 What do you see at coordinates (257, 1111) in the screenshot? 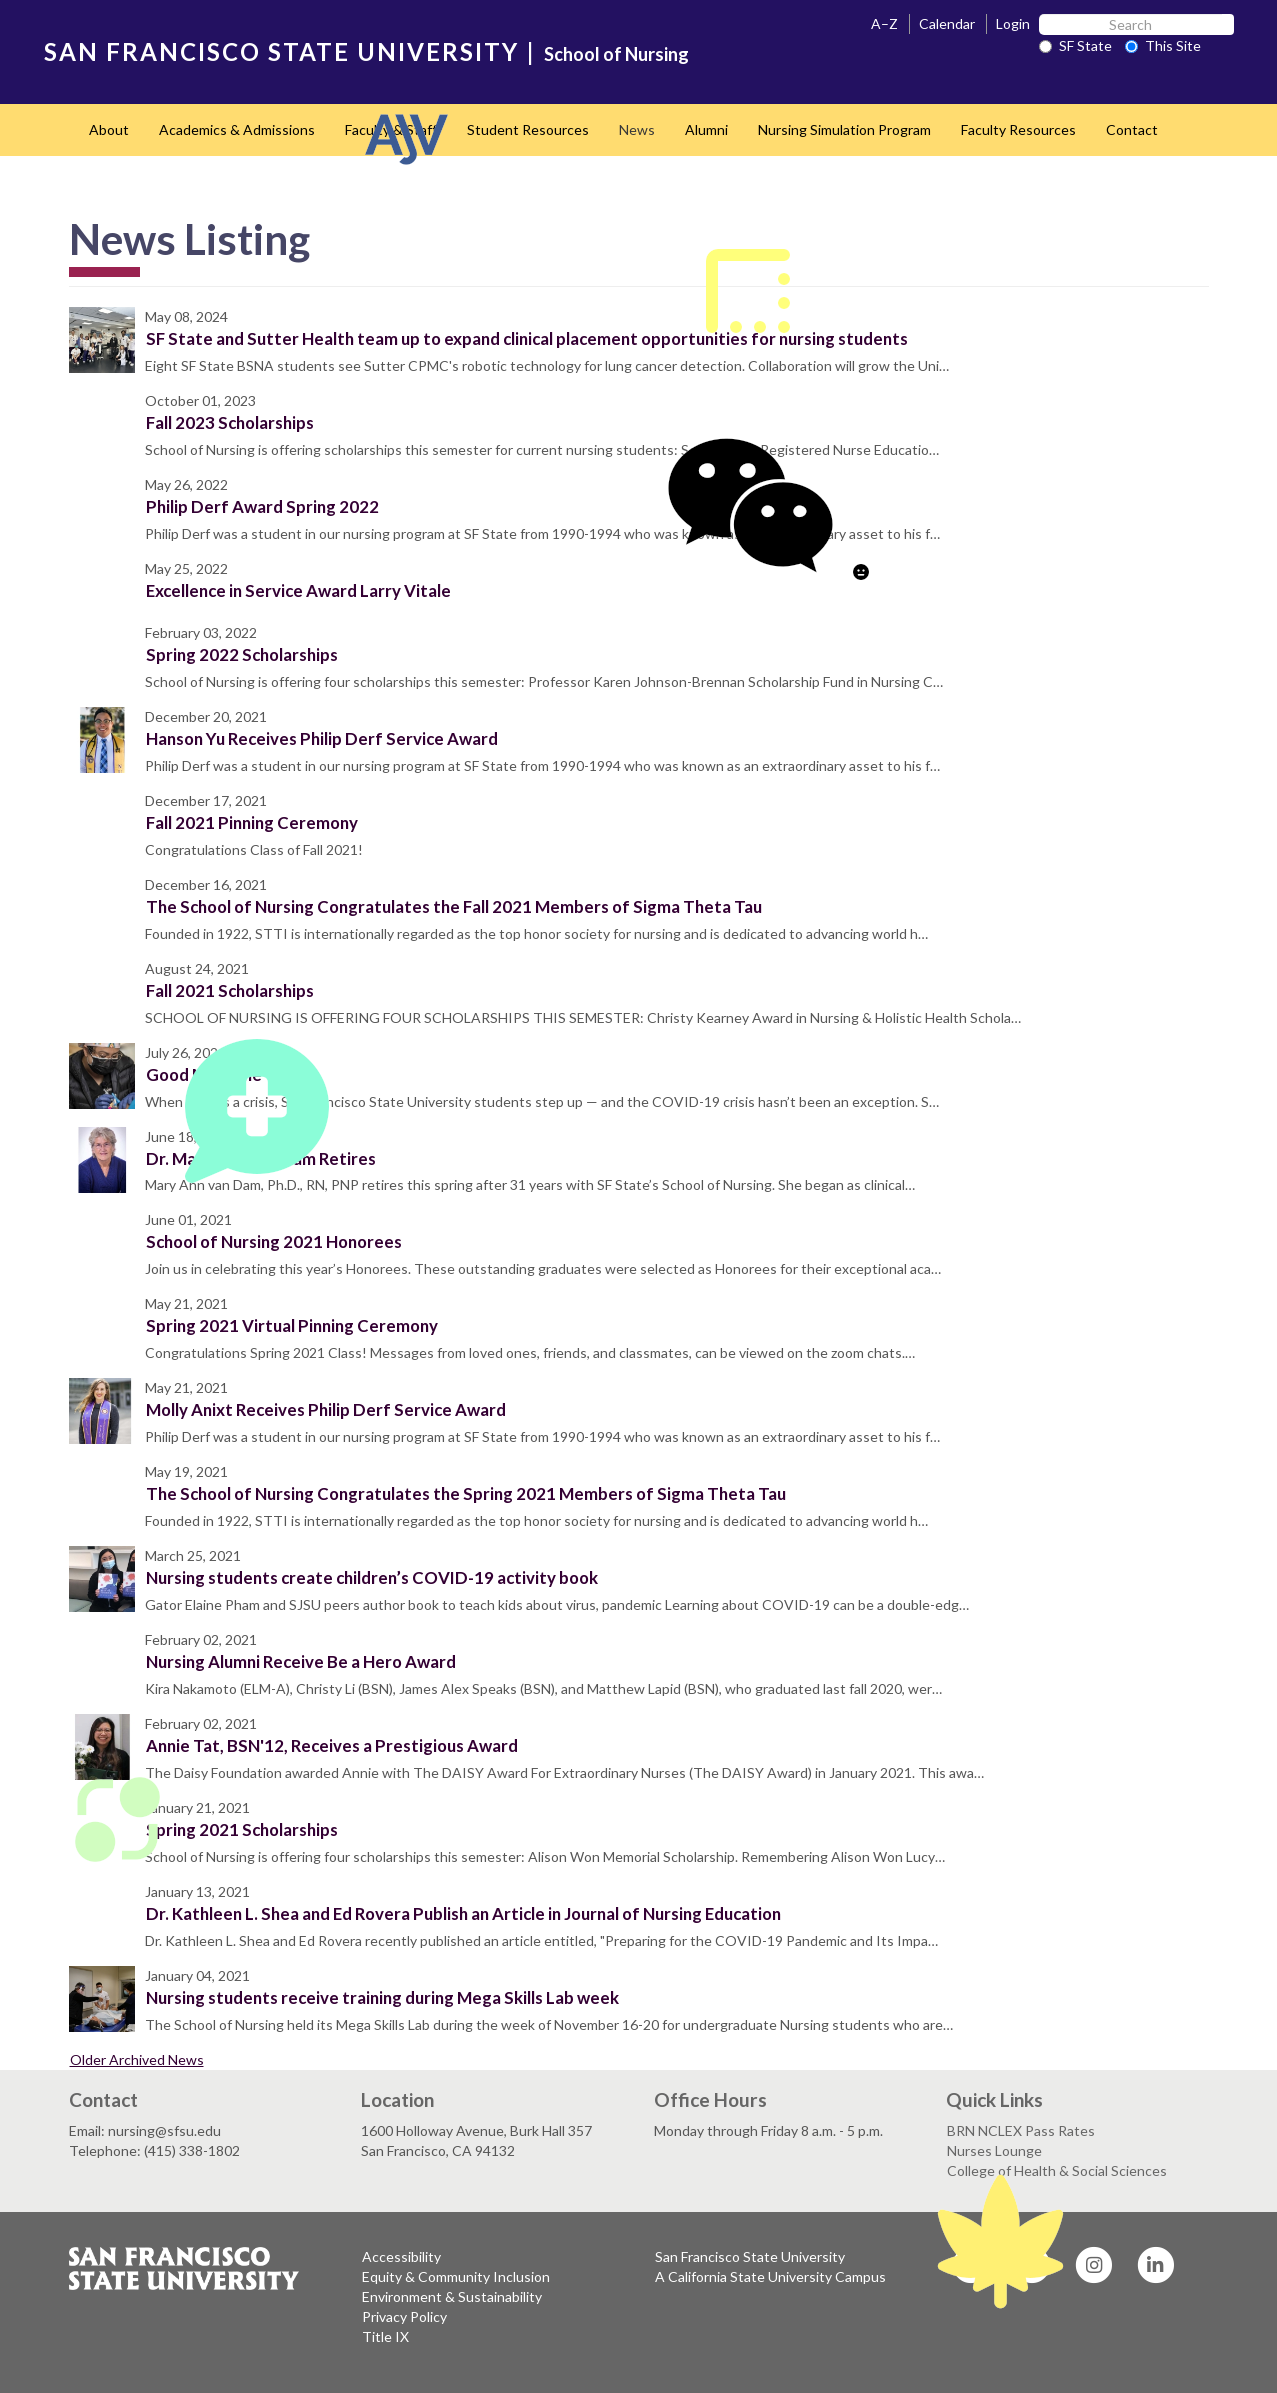
I see `access medical chat or health support` at bounding box center [257, 1111].